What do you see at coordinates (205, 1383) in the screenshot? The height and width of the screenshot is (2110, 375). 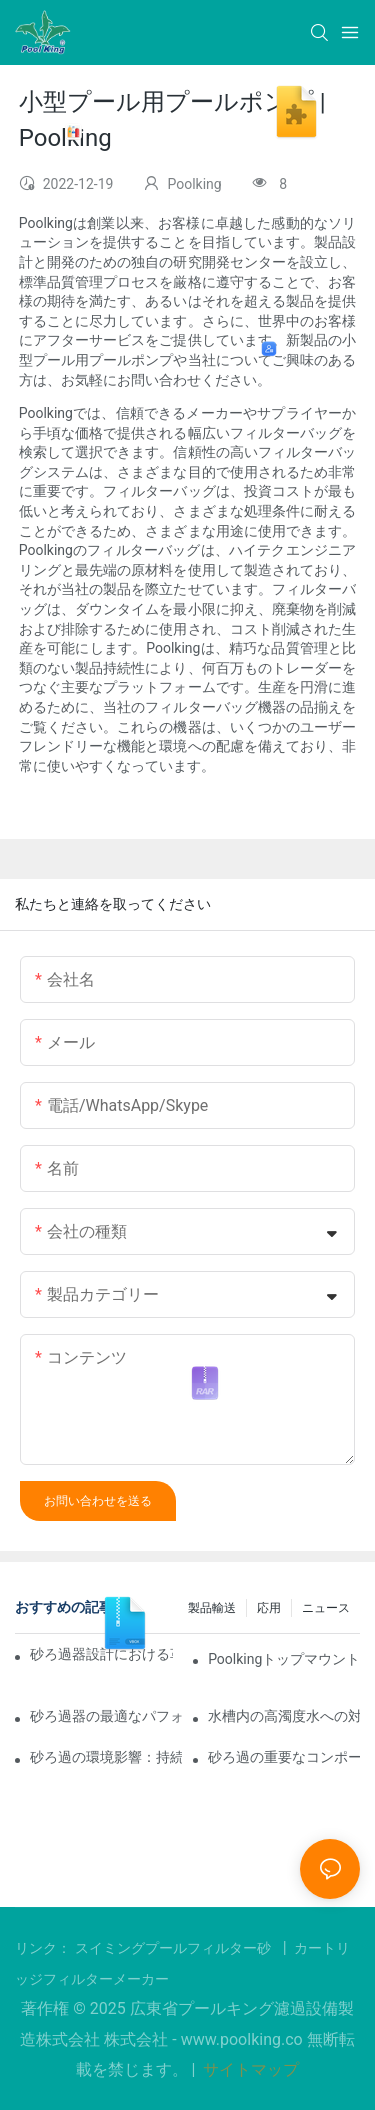 I see `a compressed RAR archive file` at bounding box center [205, 1383].